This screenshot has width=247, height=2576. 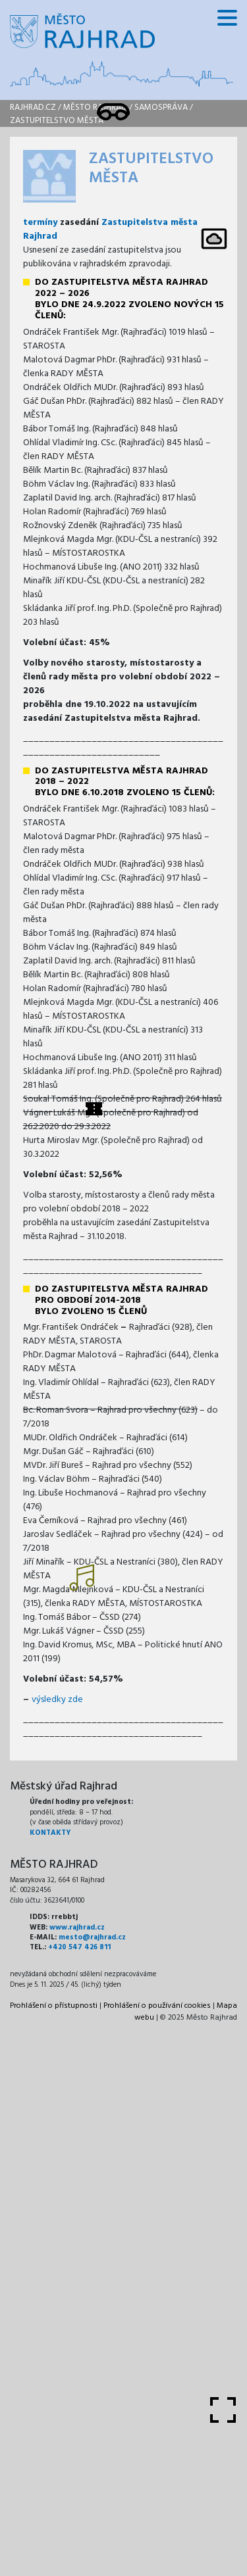 I want to click on scan a QR code or barcode, so click(x=223, y=2410).